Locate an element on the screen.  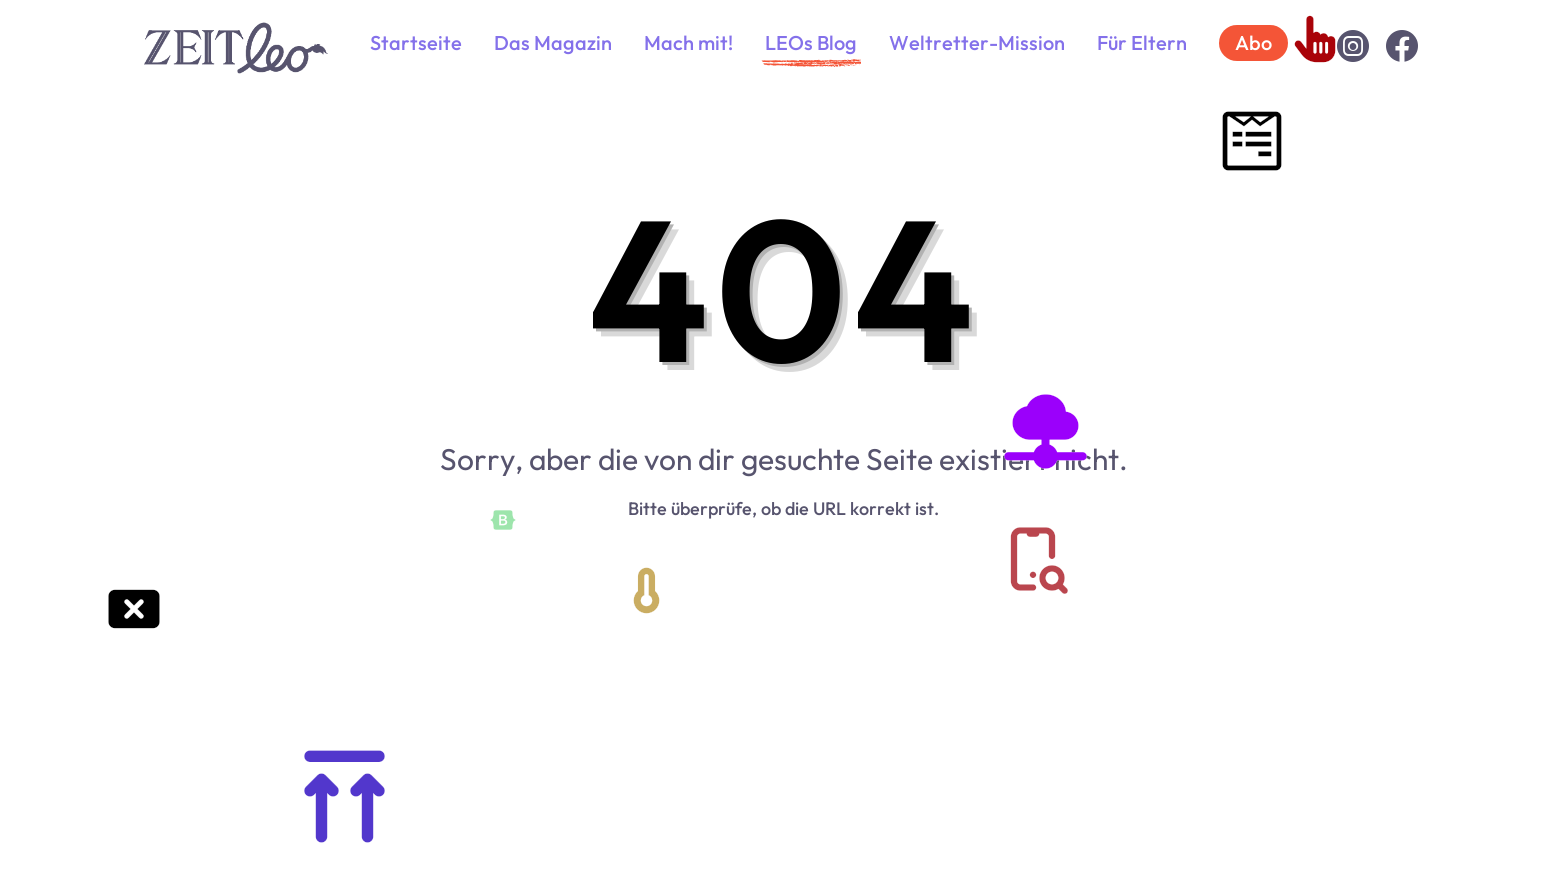
WPForms plugin logo is located at coordinates (1252, 141).